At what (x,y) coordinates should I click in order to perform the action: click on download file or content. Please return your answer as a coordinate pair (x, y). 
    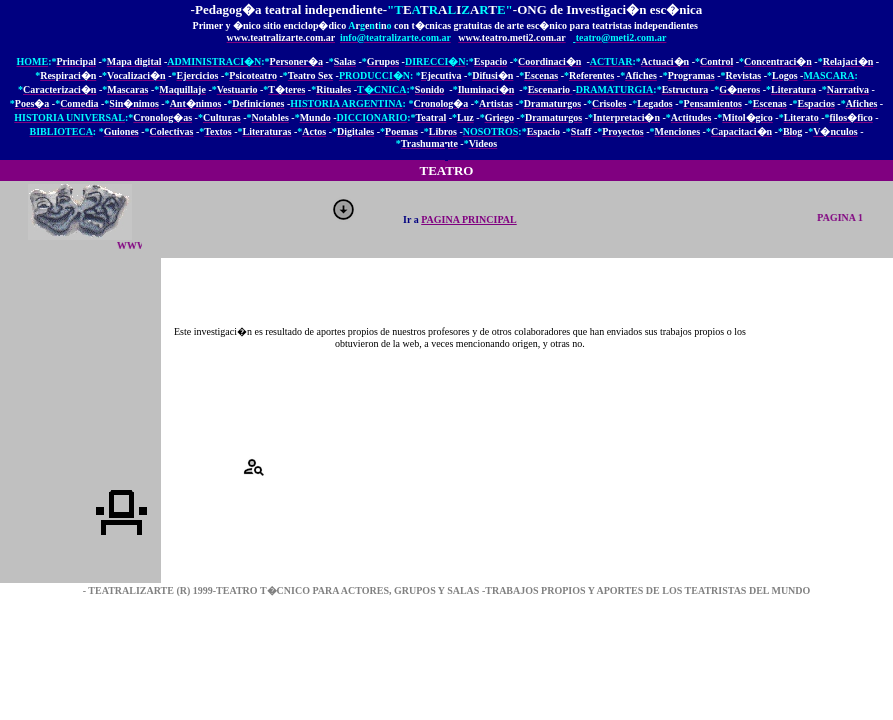
    Looking at the image, I should click on (343, 209).